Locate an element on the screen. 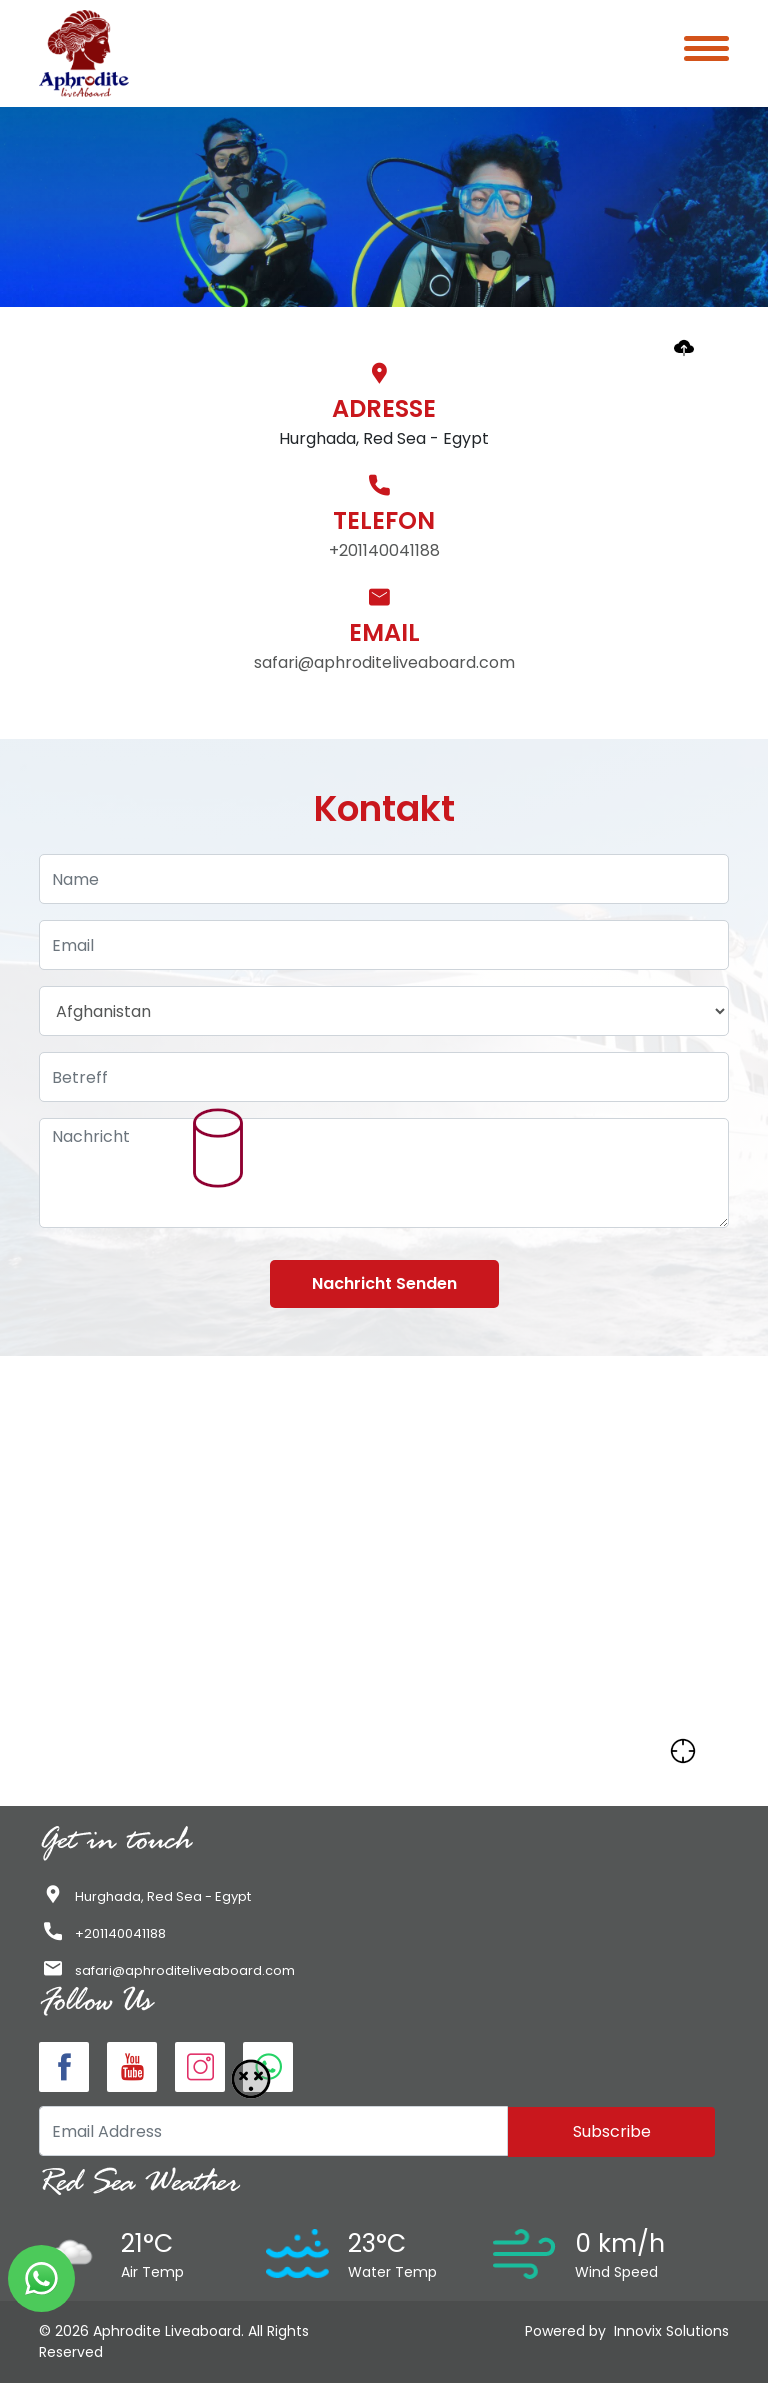 Image resolution: width=768 pixels, height=2383 pixels. represents a database or data storage is located at coordinates (218, 1148).